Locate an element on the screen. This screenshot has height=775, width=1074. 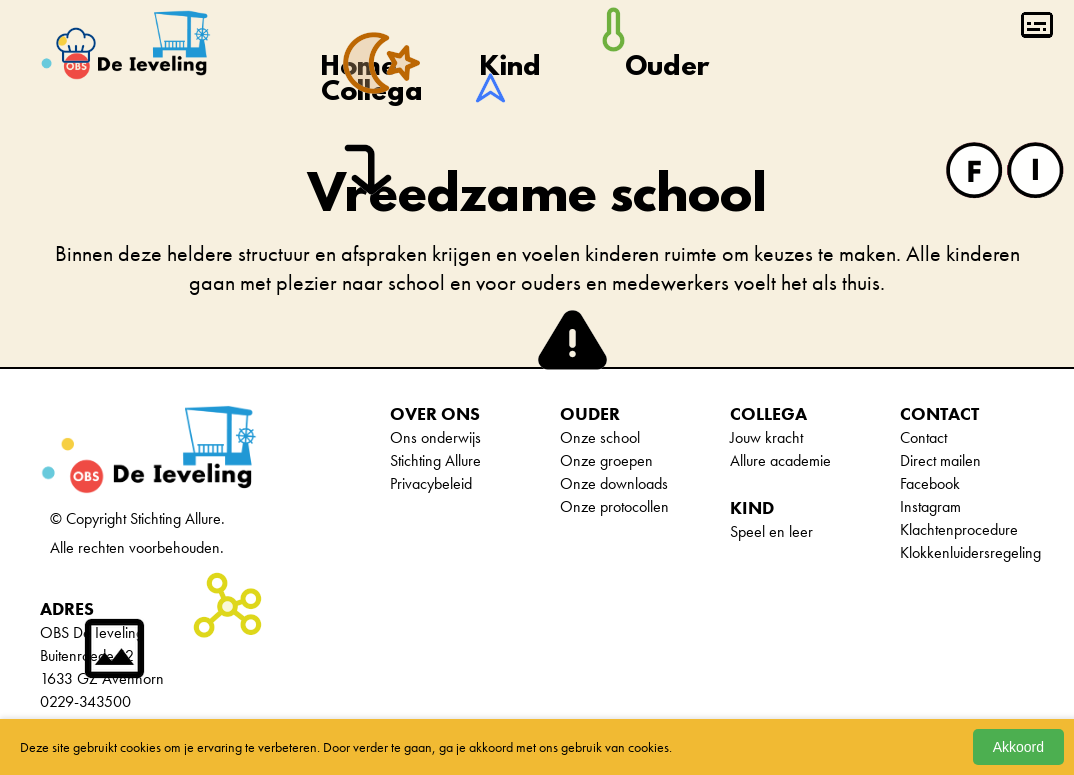
enable subtitles or closed captions is located at coordinates (1037, 25).